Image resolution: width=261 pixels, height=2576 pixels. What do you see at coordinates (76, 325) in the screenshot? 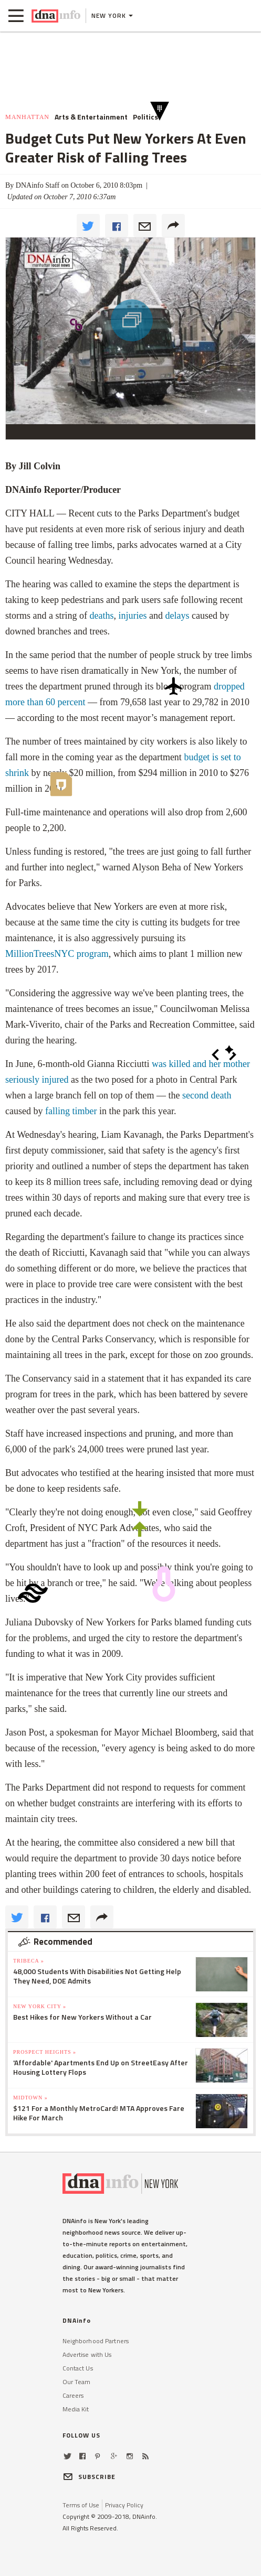
I see `cloudbees company logo` at bounding box center [76, 325].